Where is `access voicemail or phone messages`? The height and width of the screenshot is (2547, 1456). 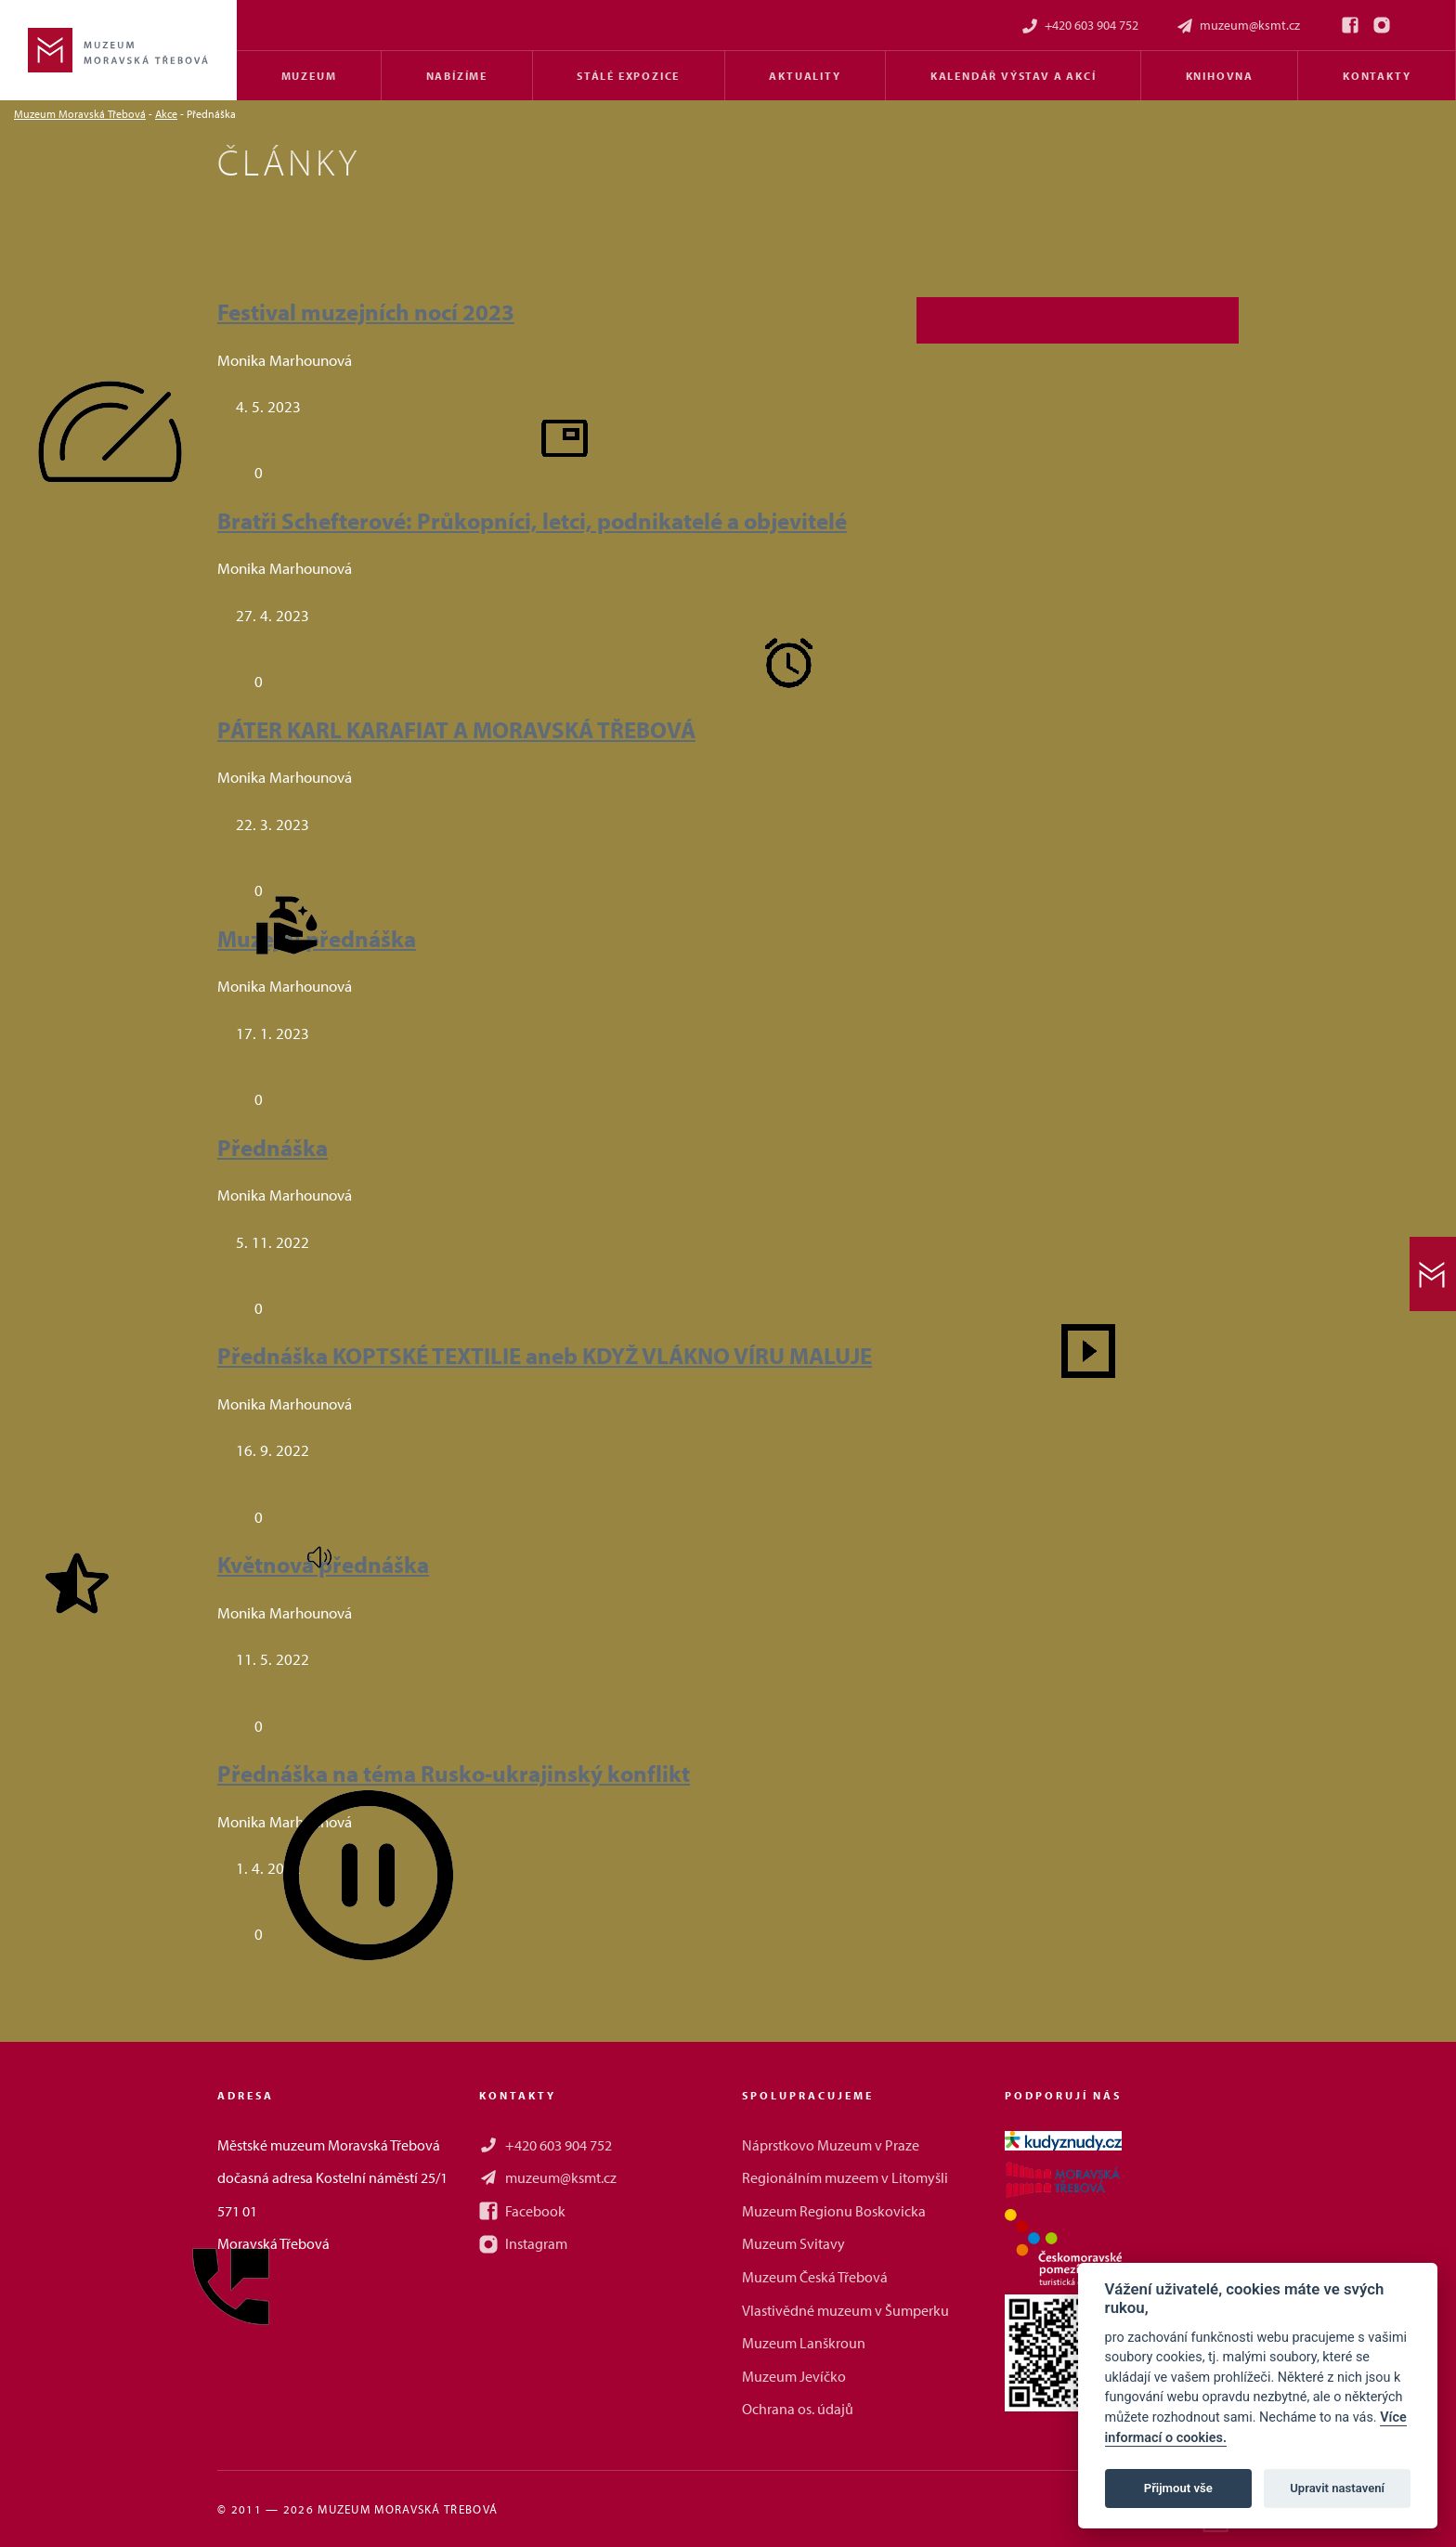 access voicemail or phone messages is located at coordinates (230, 2286).